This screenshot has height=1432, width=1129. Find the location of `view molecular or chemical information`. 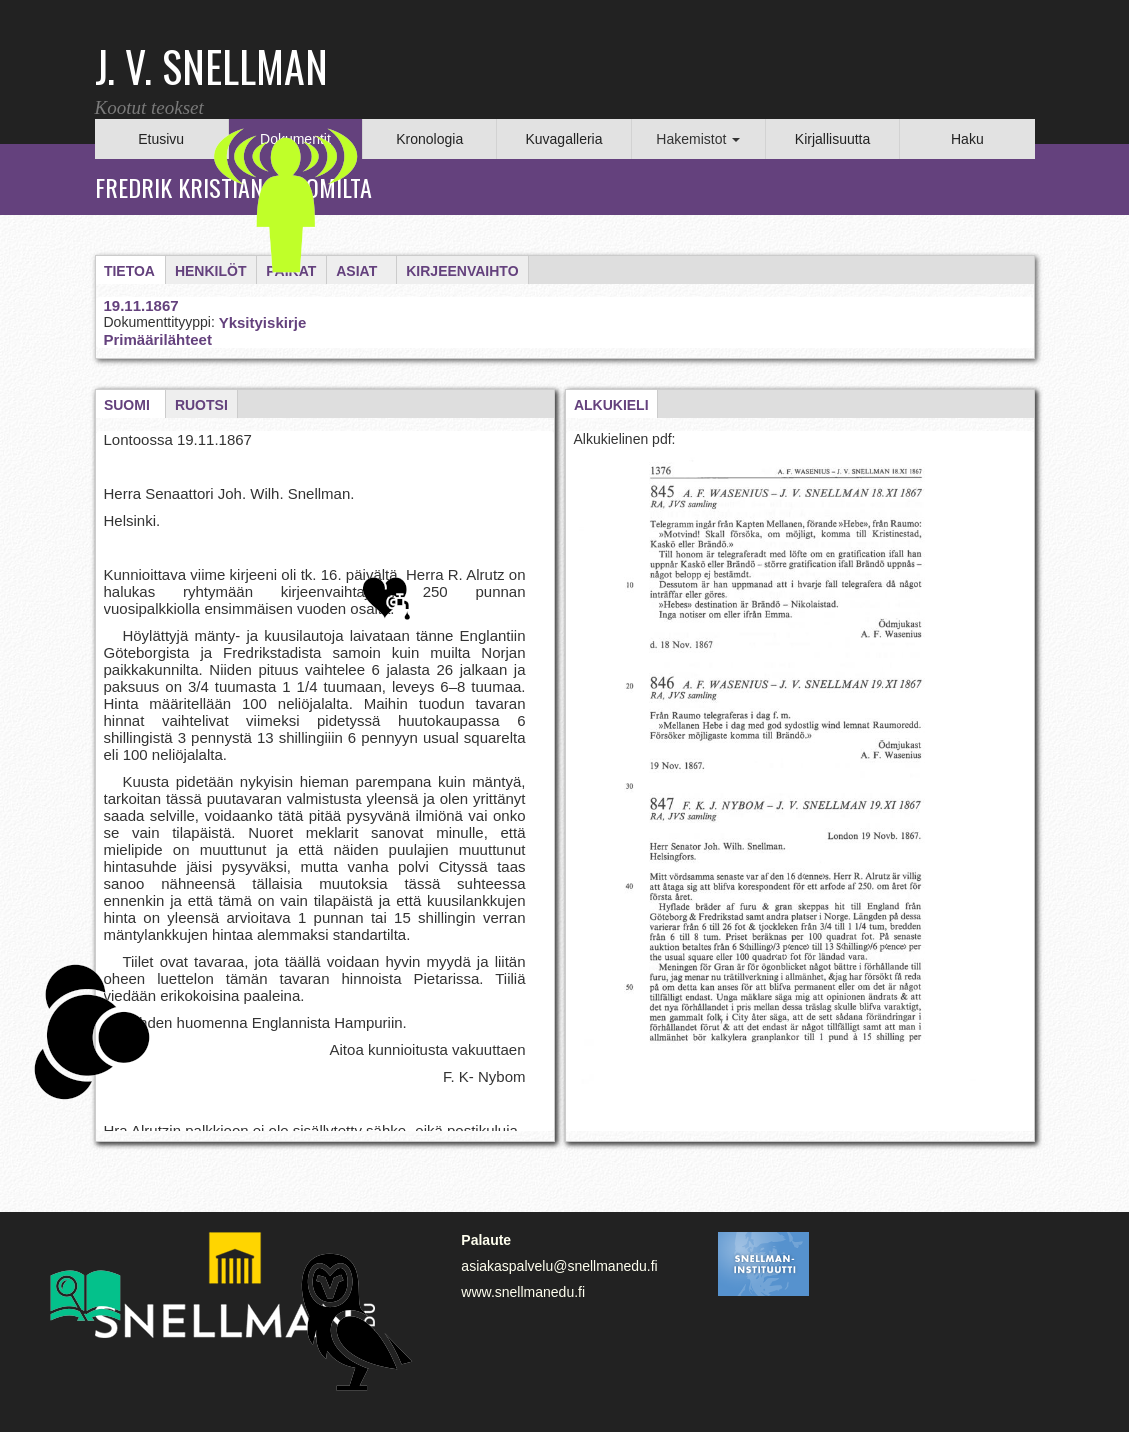

view molecular or chemical information is located at coordinates (92, 1032).